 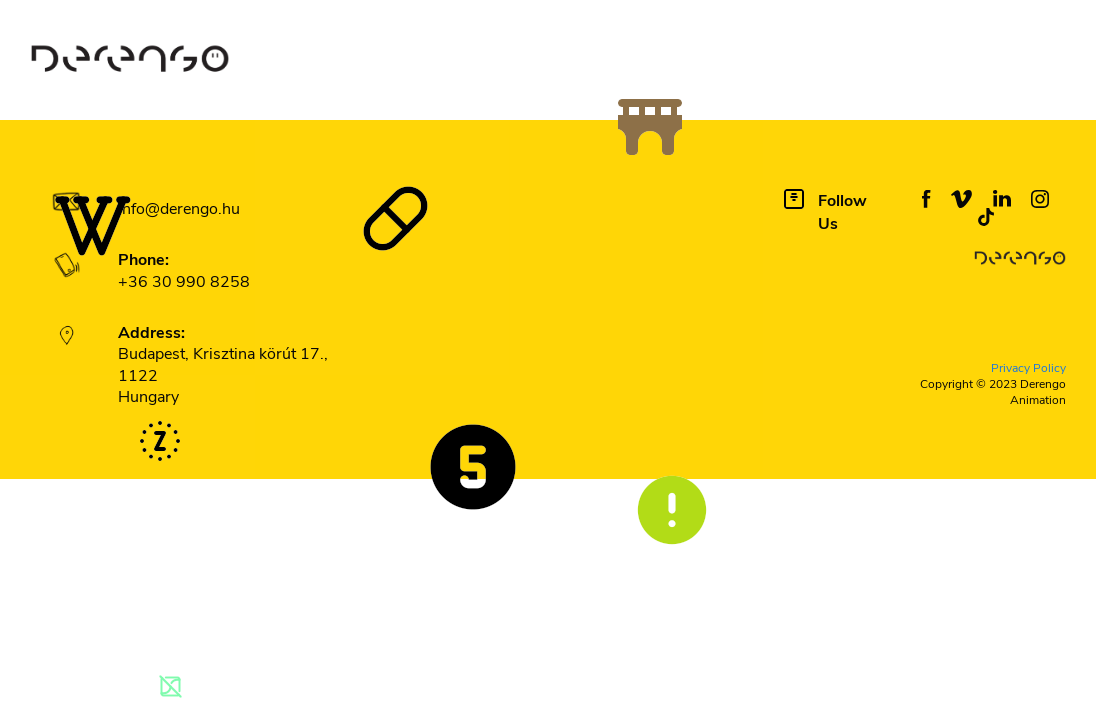 I want to click on indicates sleep mode or snooze function, so click(x=160, y=441).